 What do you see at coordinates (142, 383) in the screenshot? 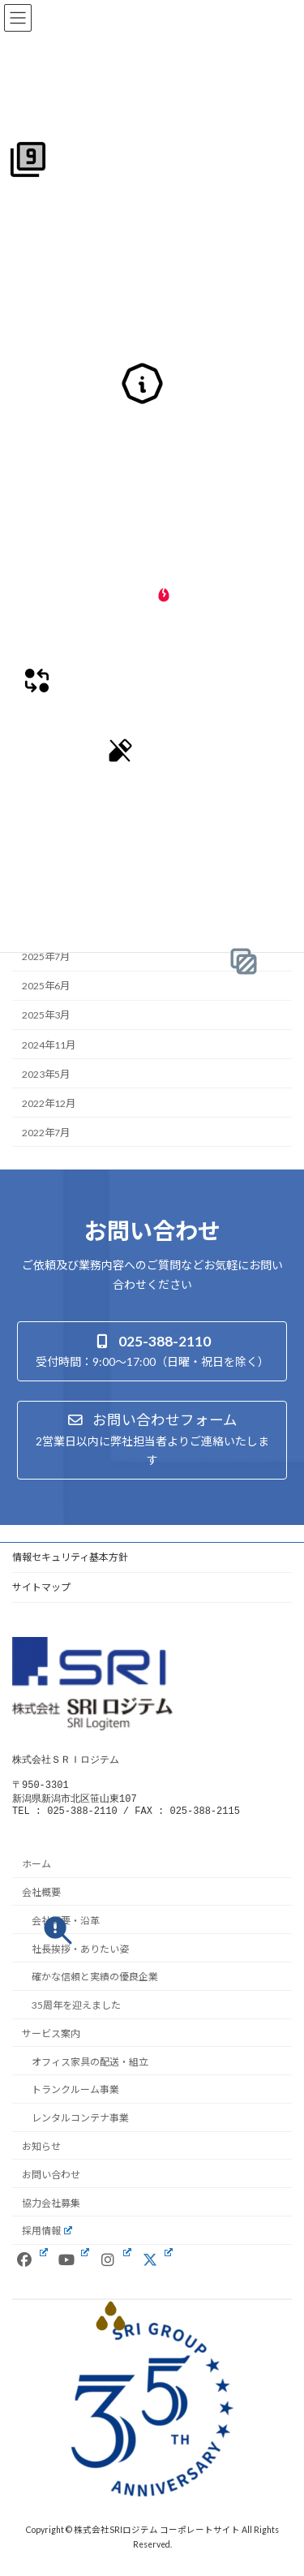
I see `view more information or details` at bounding box center [142, 383].